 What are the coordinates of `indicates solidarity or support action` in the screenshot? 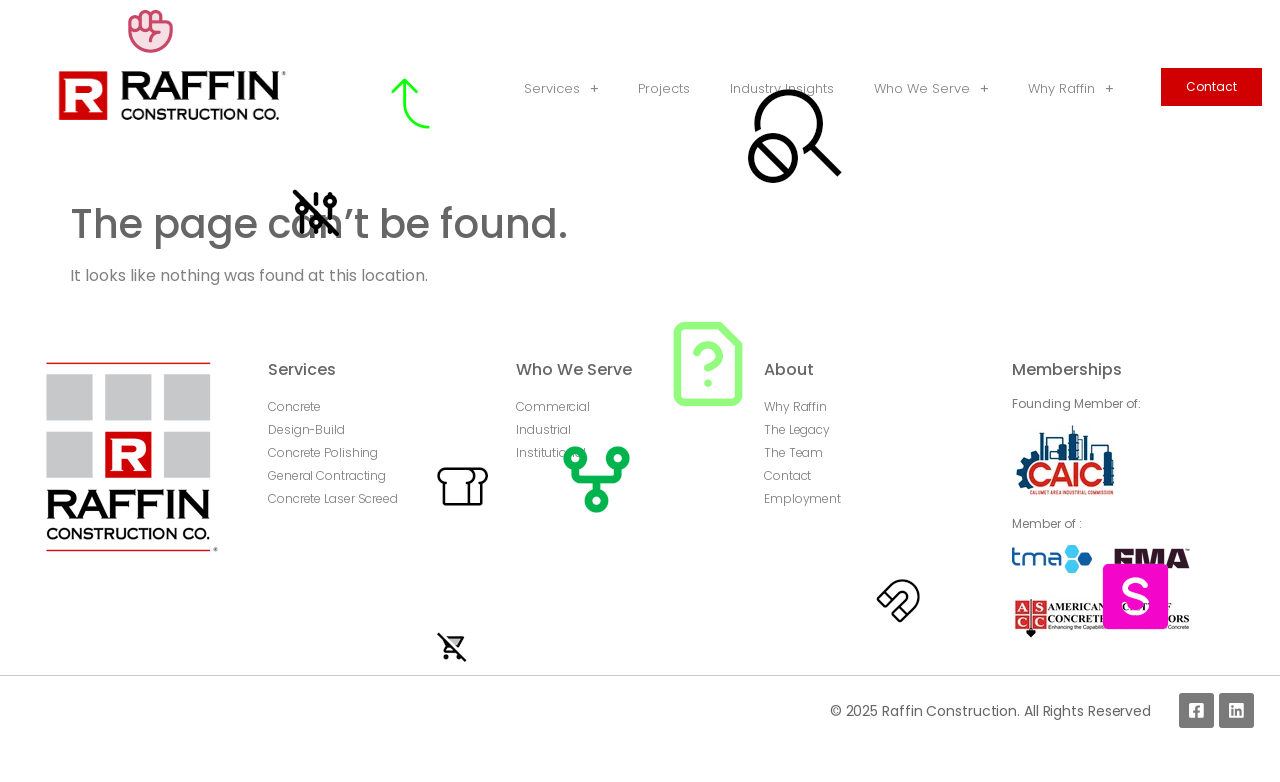 It's located at (150, 30).